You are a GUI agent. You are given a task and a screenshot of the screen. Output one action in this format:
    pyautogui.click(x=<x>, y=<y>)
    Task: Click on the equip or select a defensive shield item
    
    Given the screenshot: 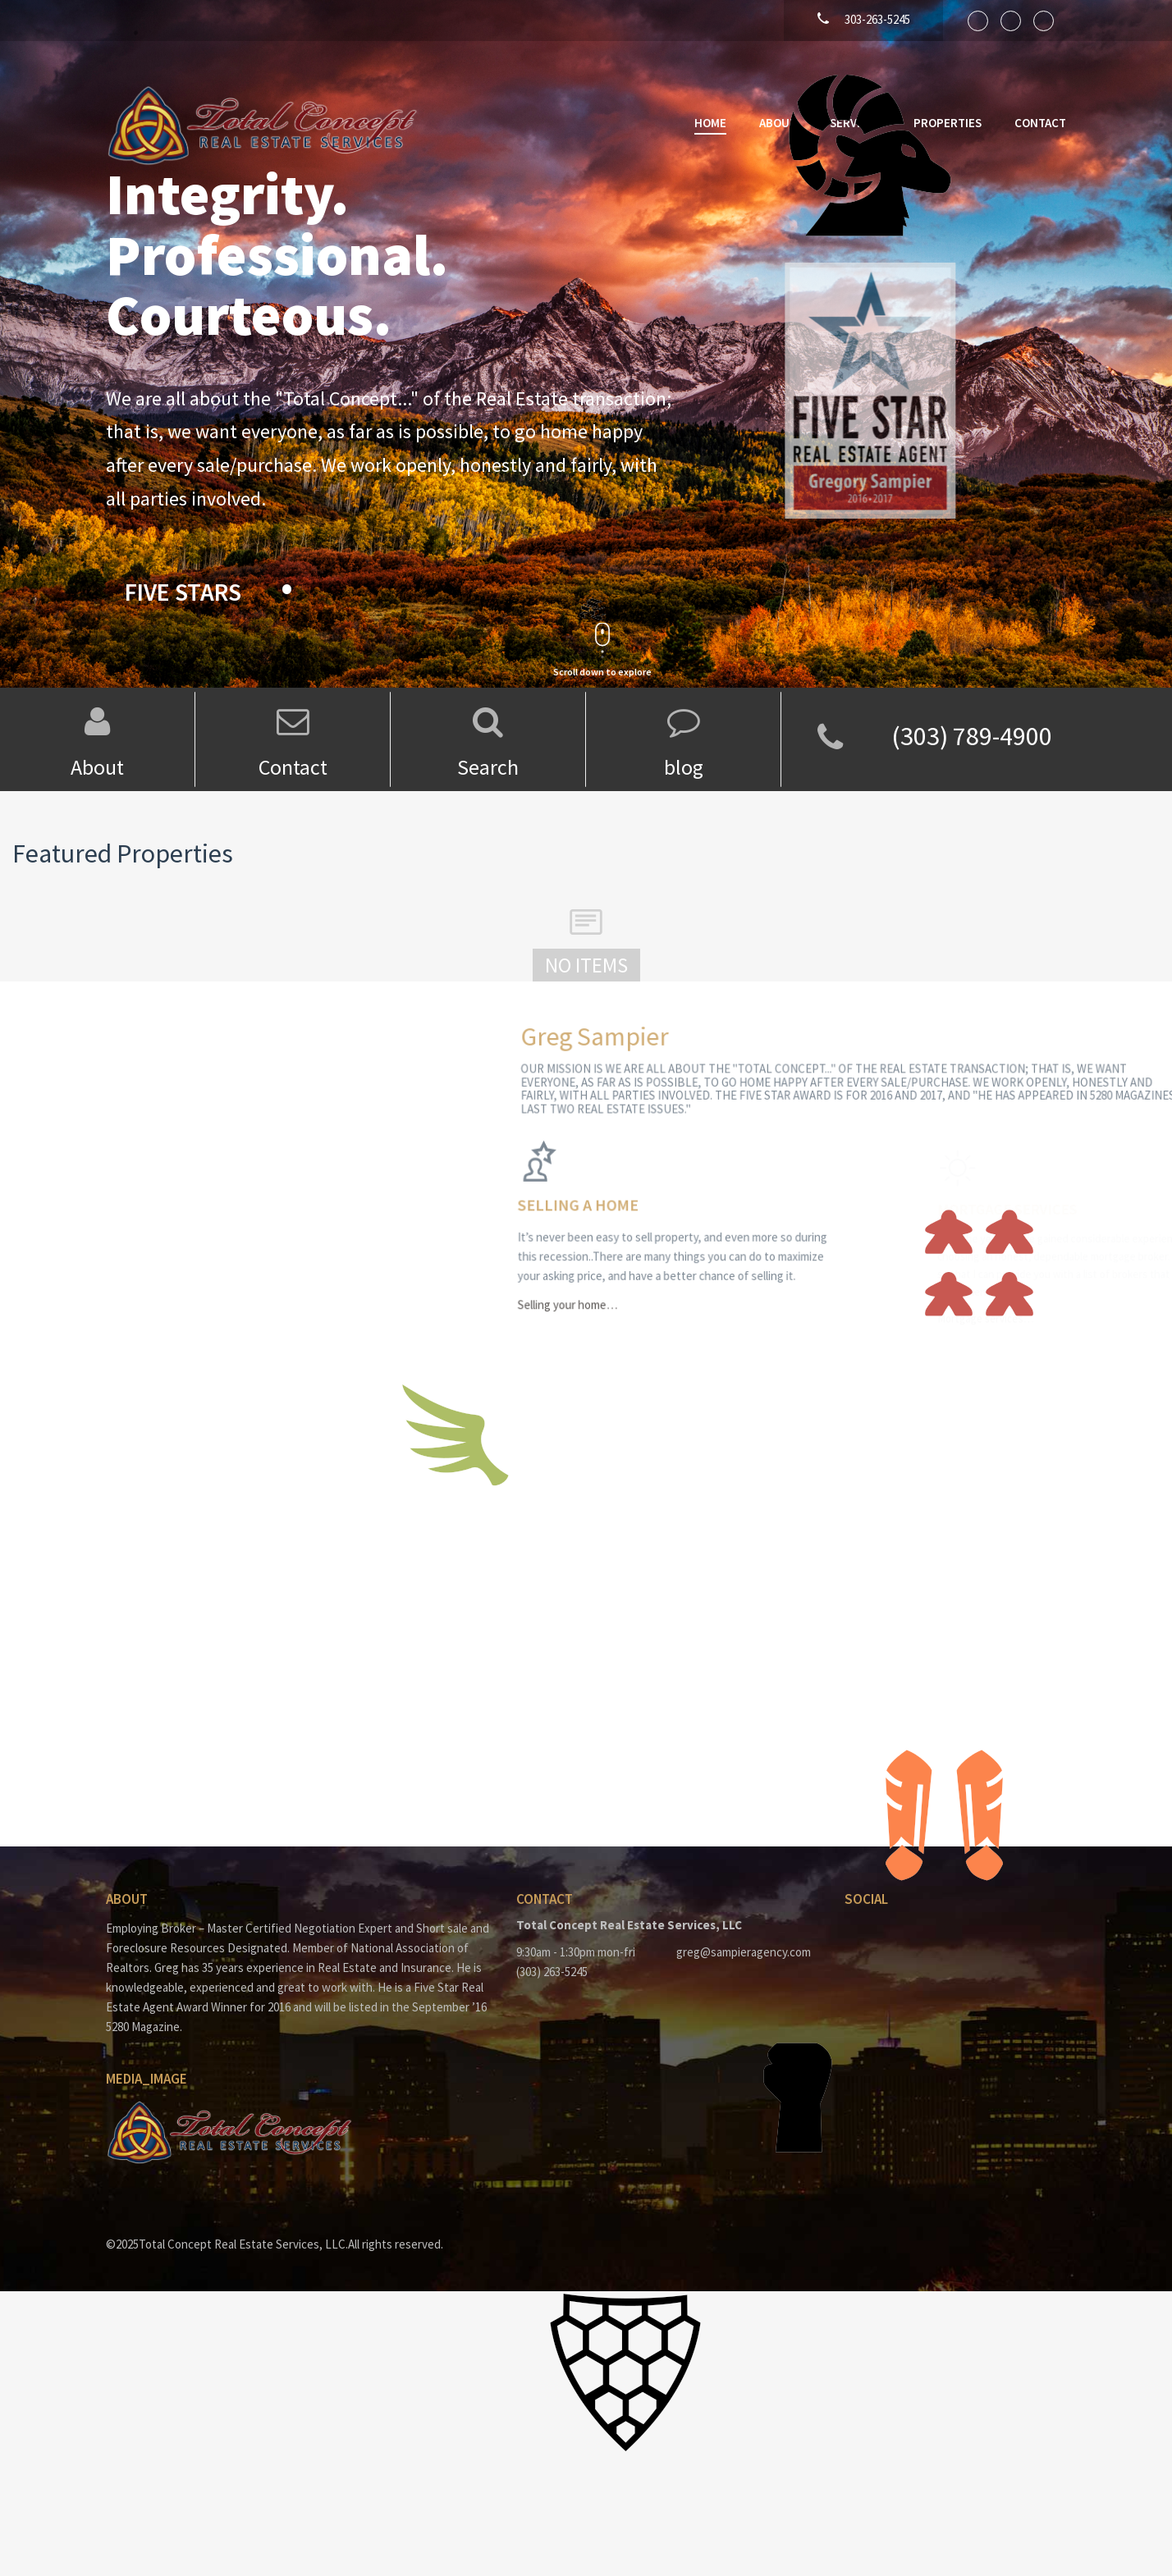 What is the action you would take?
    pyautogui.click(x=625, y=2372)
    